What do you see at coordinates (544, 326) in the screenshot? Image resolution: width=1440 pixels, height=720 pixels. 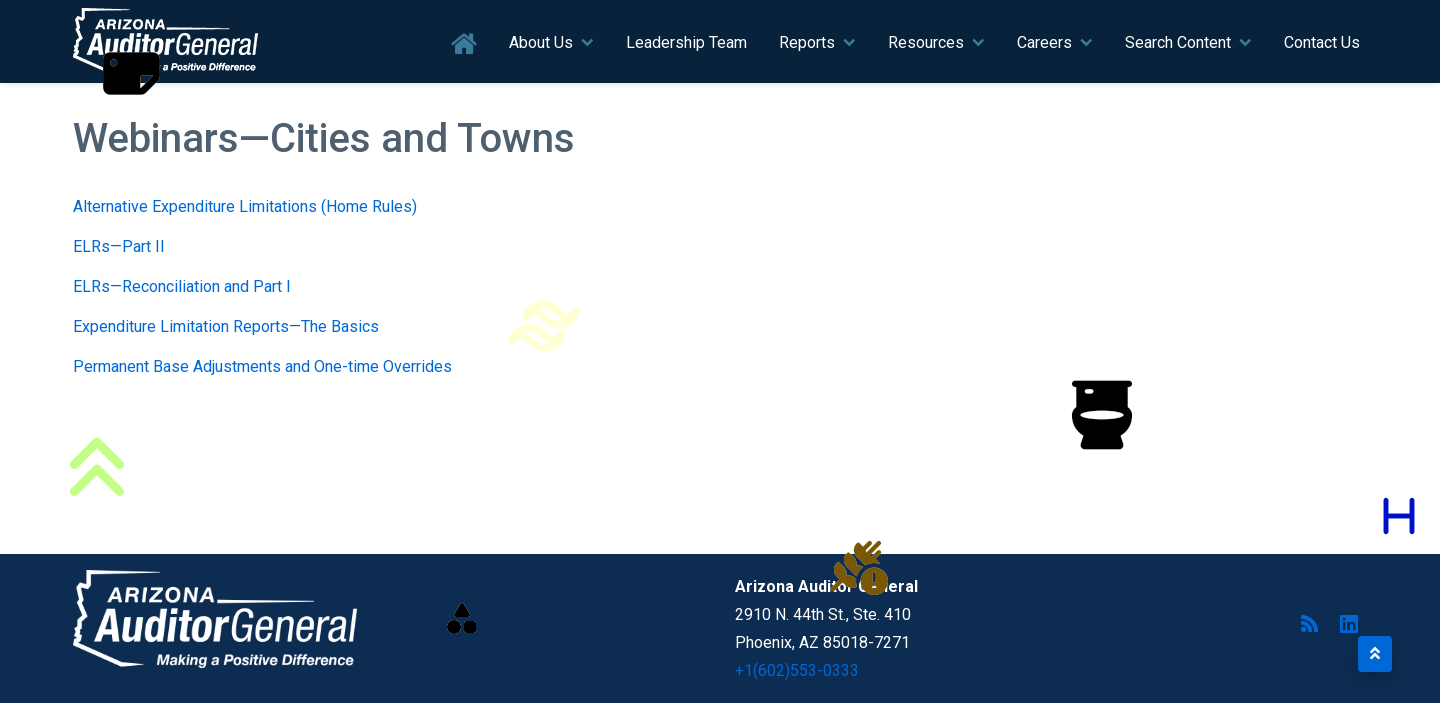 I see `tailwind css framework logo` at bounding box center [544, 326].